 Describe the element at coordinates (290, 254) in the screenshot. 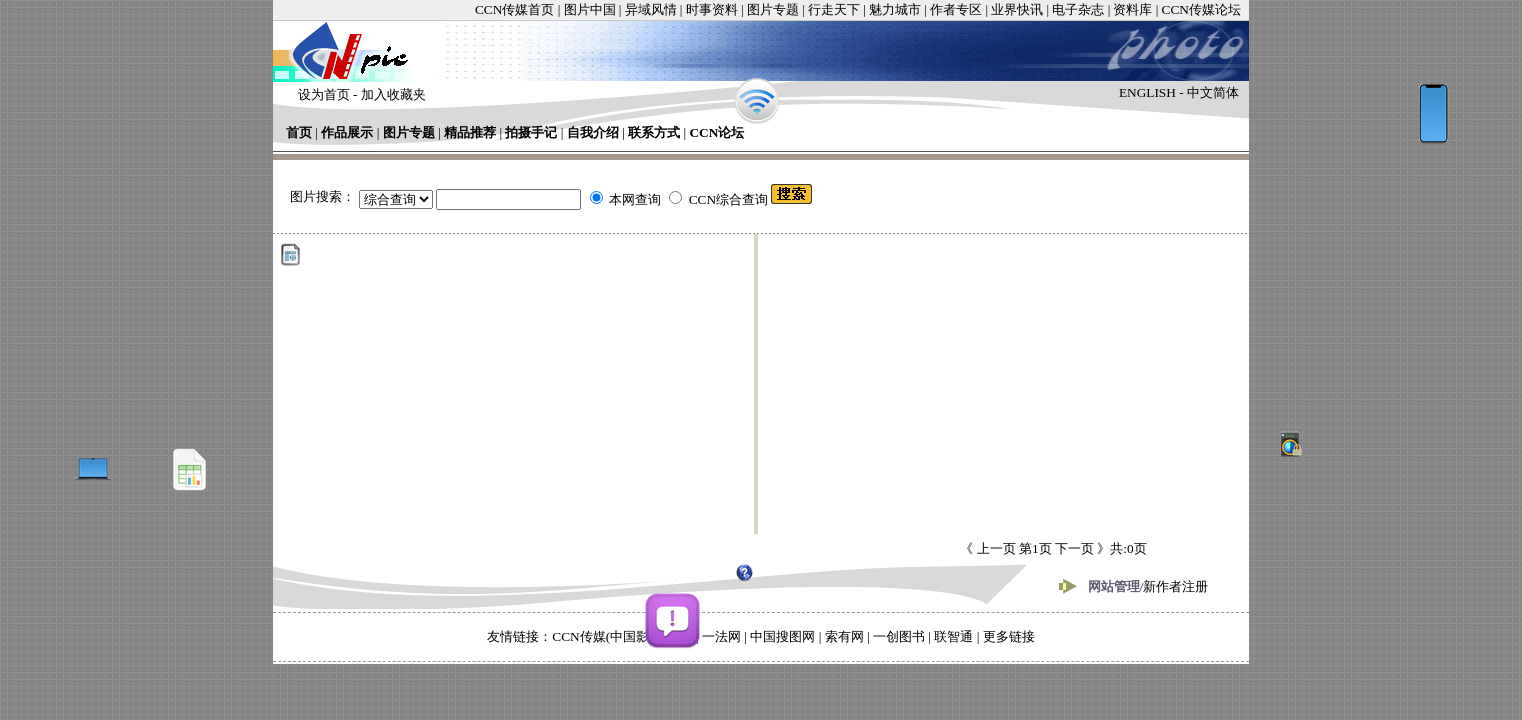

I see `open a web document file` at that location.